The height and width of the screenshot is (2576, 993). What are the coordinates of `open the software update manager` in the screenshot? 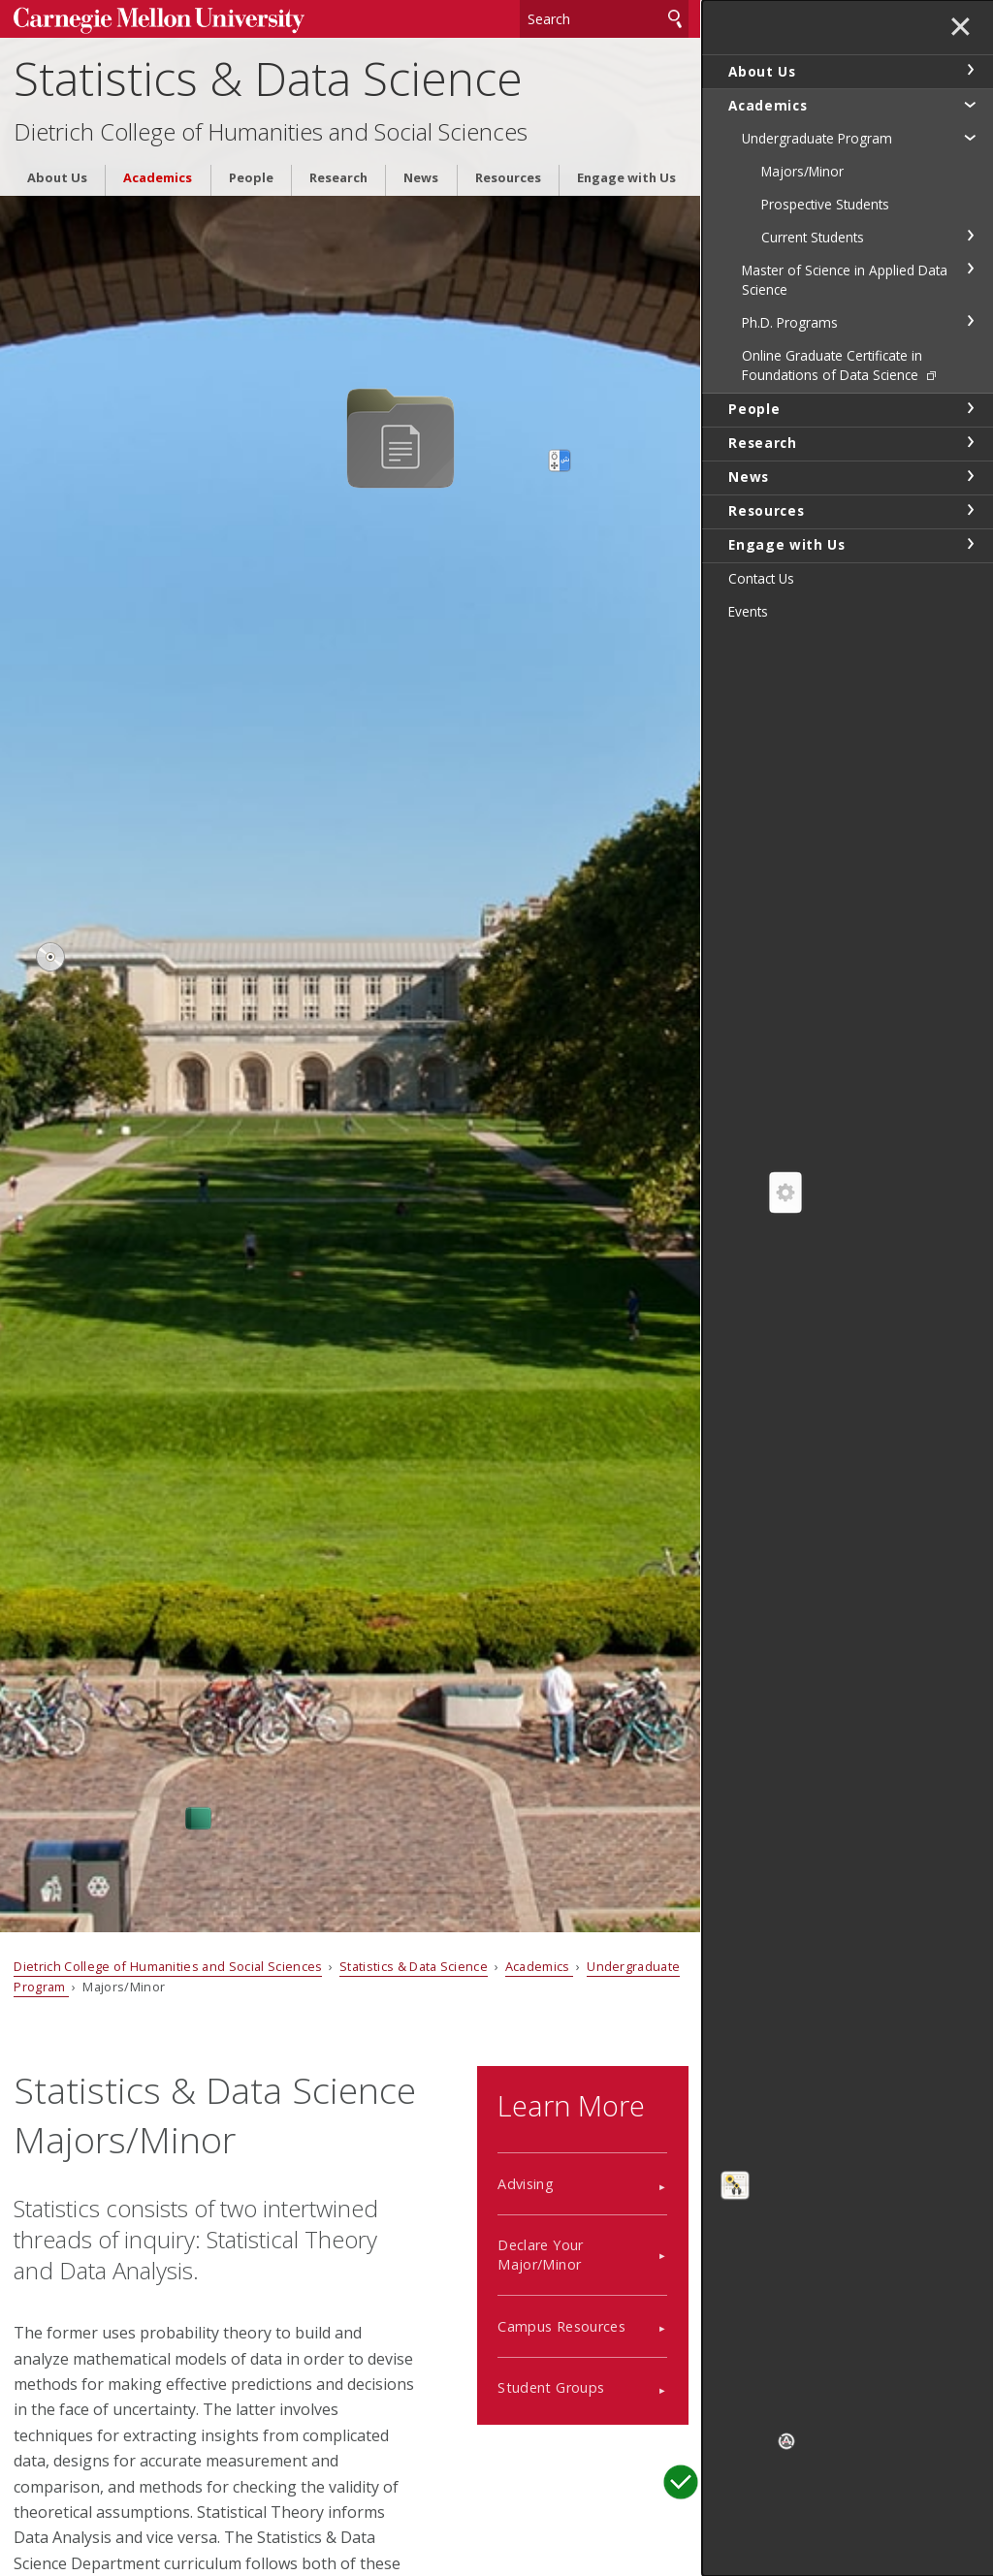 It's located at (786, 2441).